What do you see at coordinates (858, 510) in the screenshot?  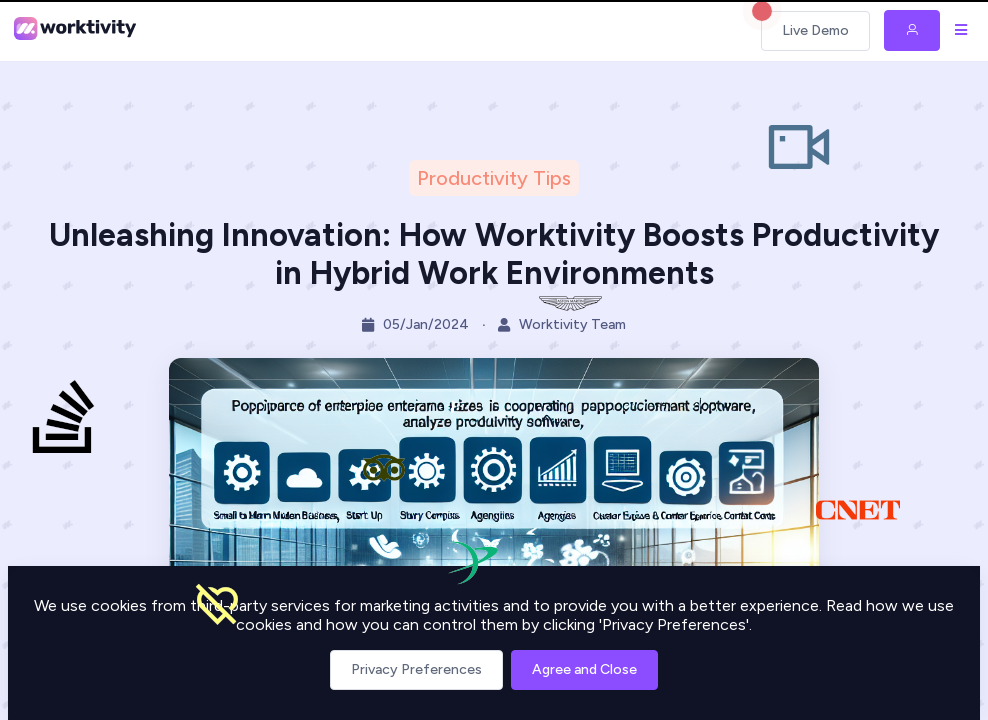 I see `visit cnet website or app` at bounding box center [858, 510].